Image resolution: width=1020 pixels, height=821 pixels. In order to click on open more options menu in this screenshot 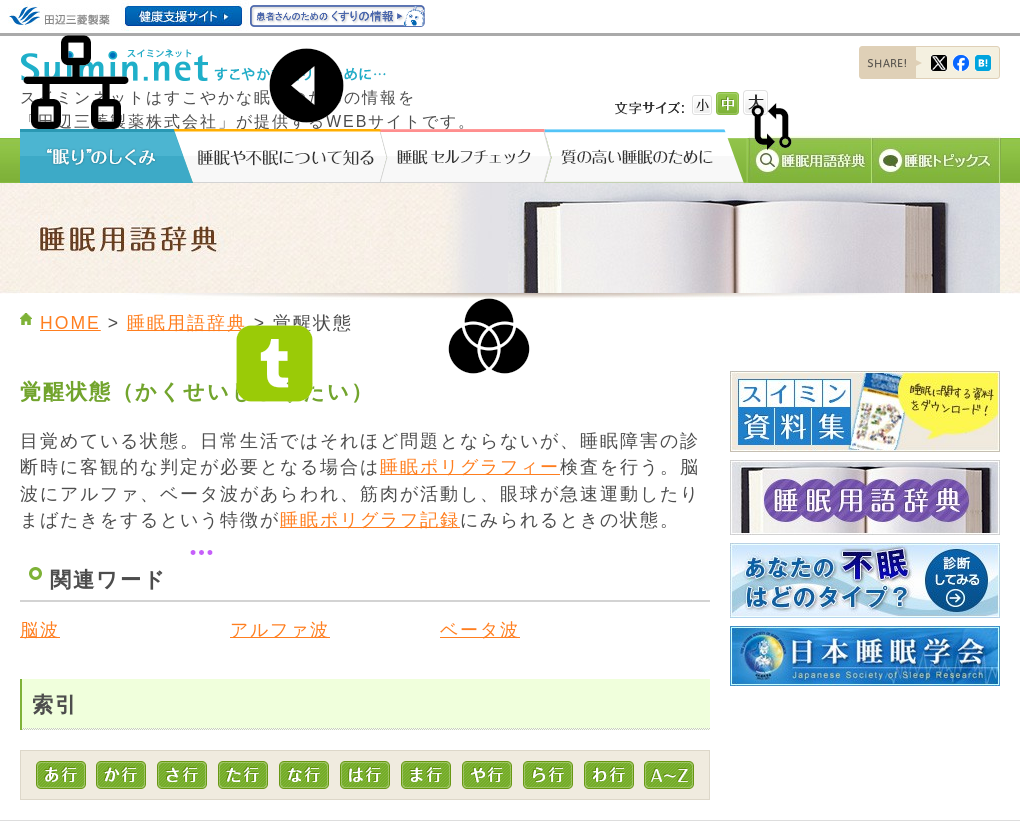, I will do `click(201, 552)`.